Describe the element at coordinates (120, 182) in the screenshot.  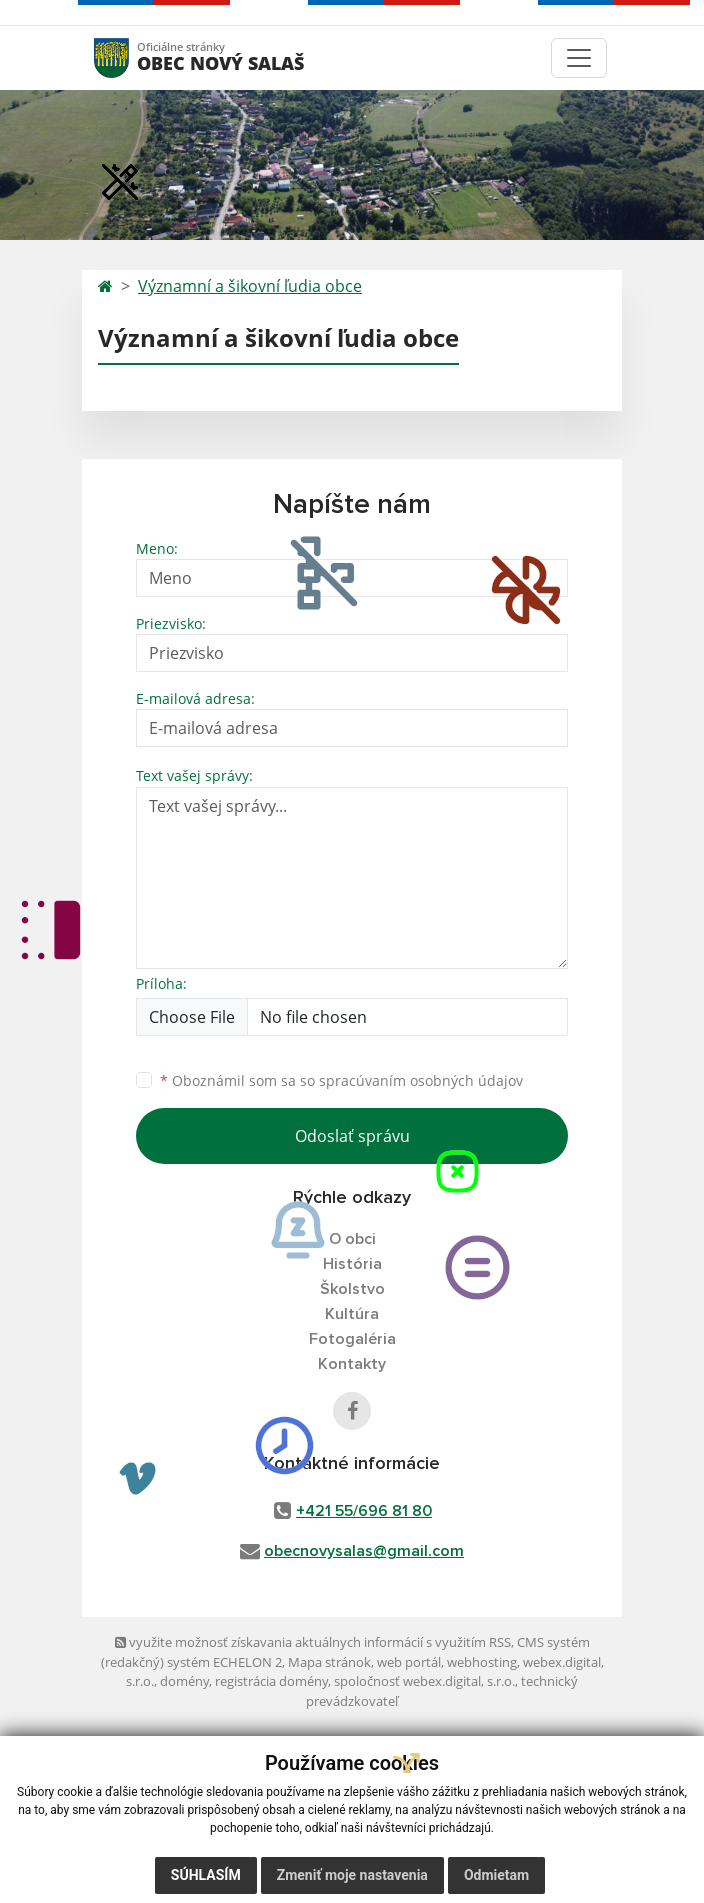
I see `disable magic wand or auto-enhance feature` at that location.